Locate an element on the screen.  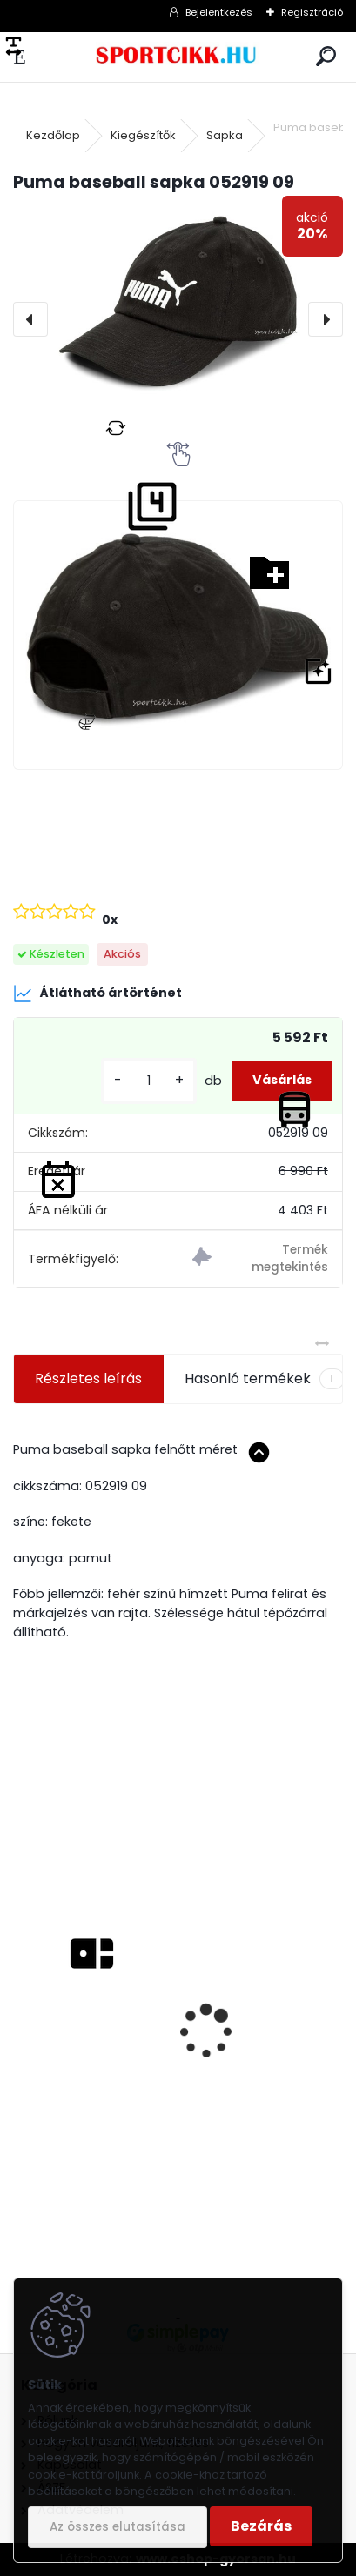
adjust text width or horizontal spacing is located at coordinates (13, 45).